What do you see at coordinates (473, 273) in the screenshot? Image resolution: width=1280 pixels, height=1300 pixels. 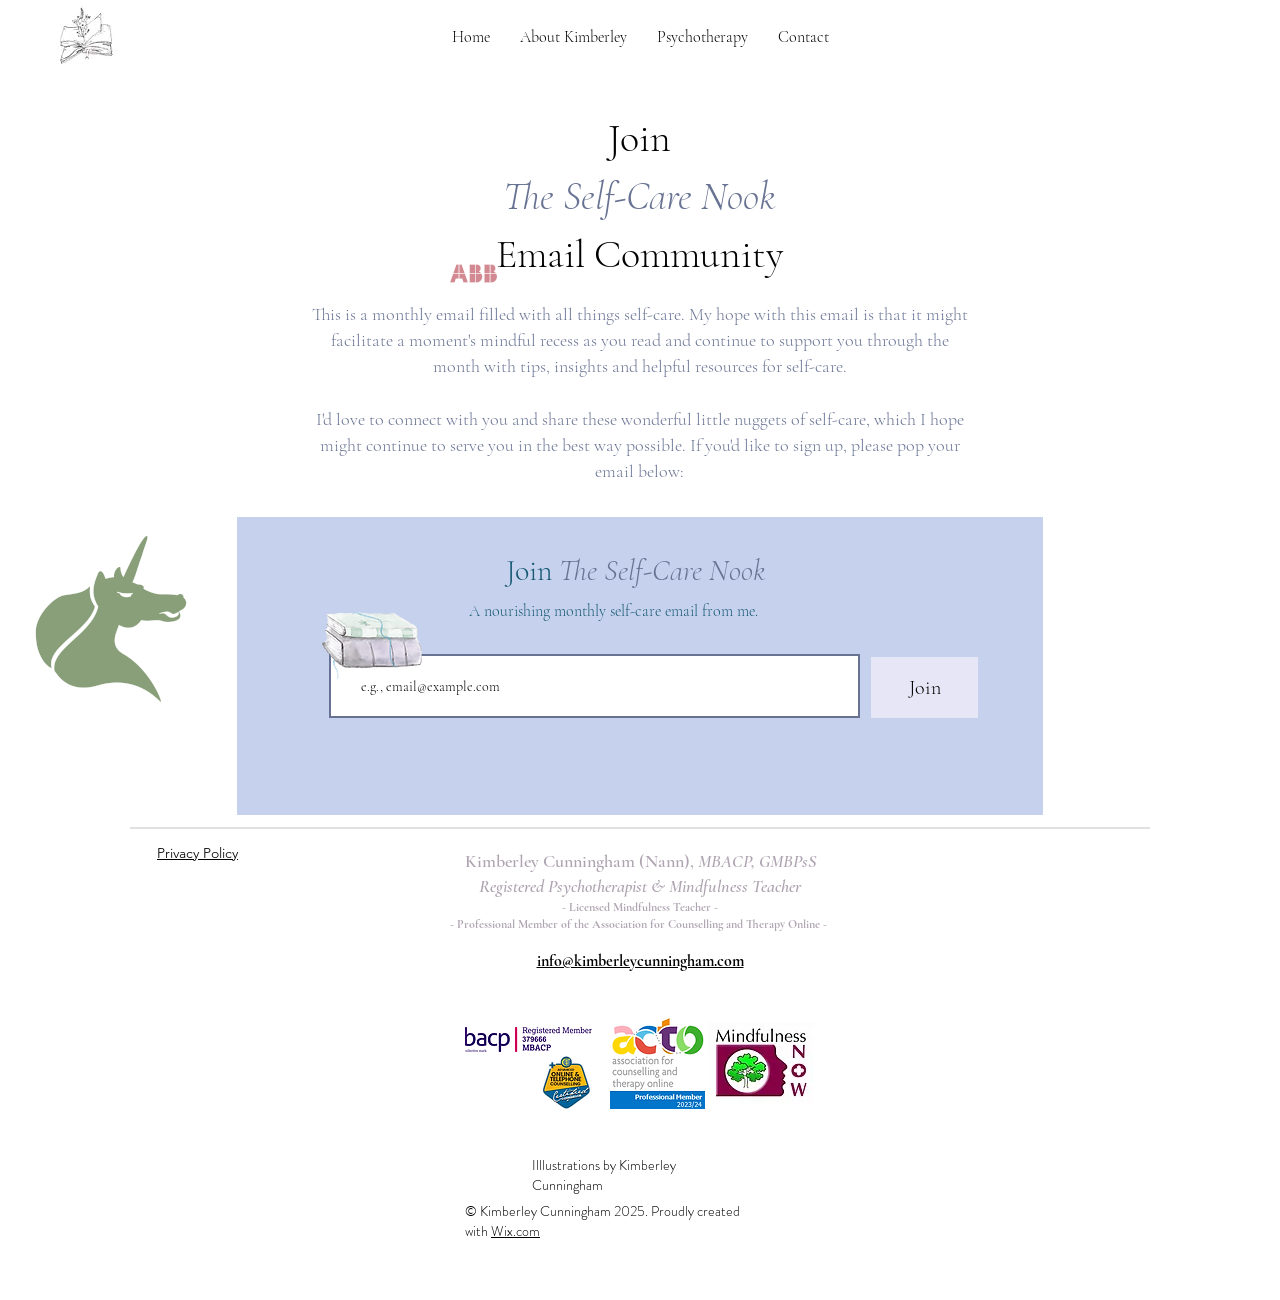 I see `ABB company logo` at bounding box center [473, 273].